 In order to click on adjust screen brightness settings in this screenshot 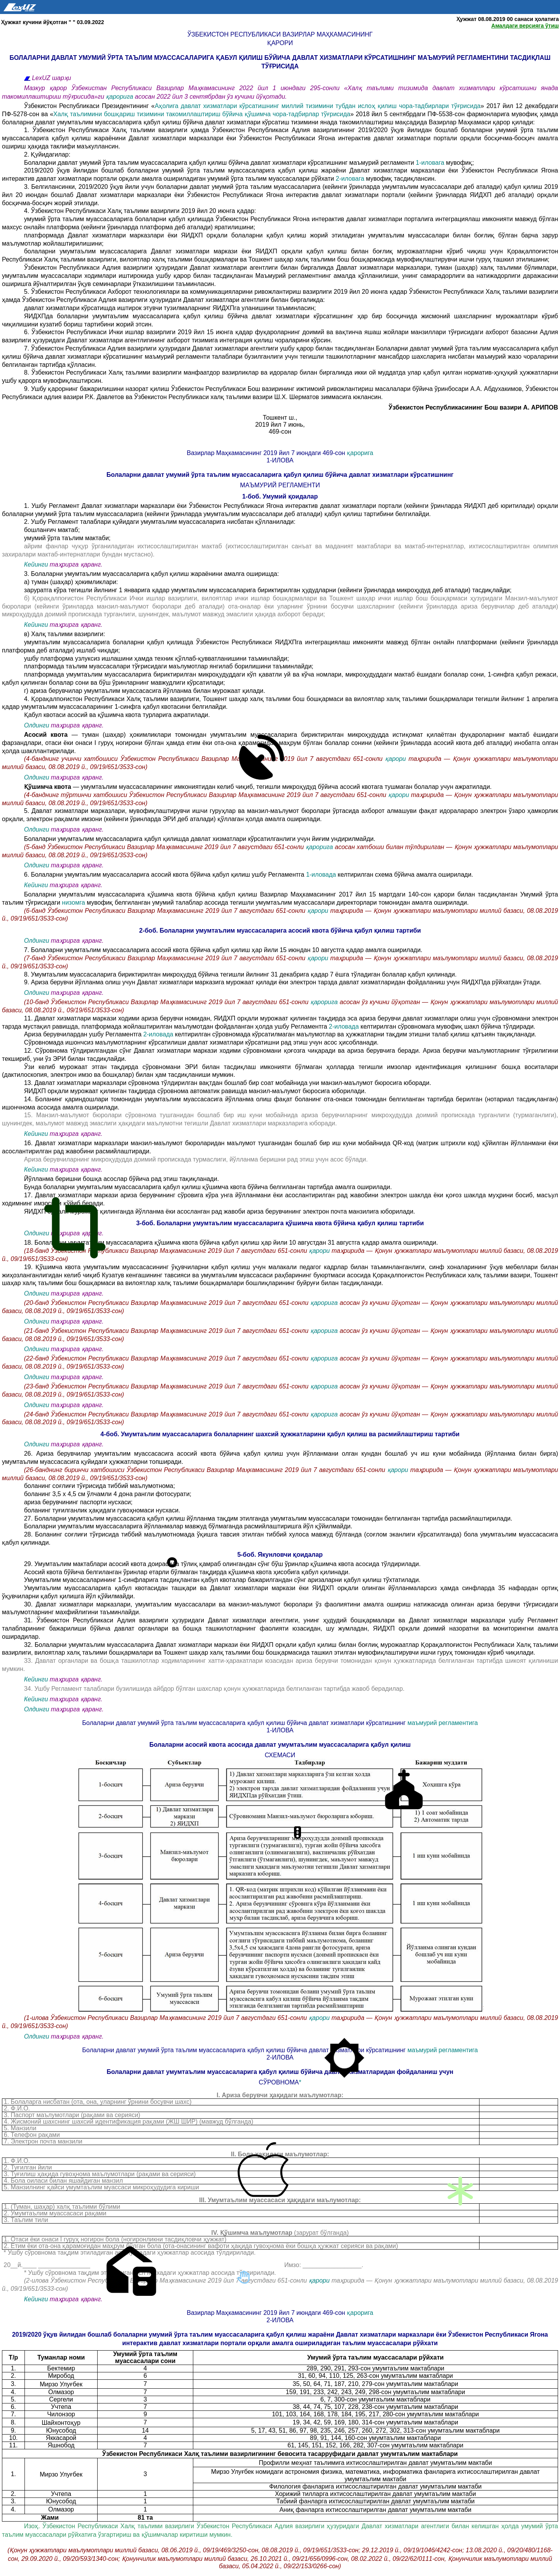, I will do `click(344, 2058)`.